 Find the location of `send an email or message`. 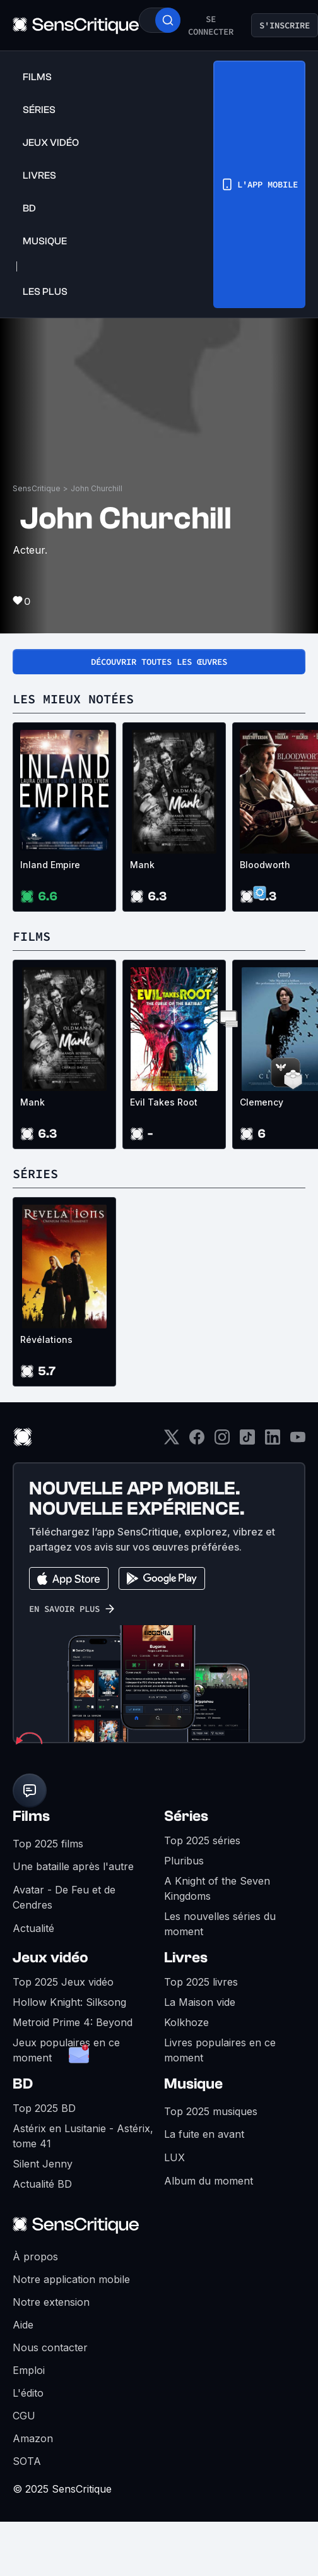

send an email or message is located at coordinates (79, 2055).